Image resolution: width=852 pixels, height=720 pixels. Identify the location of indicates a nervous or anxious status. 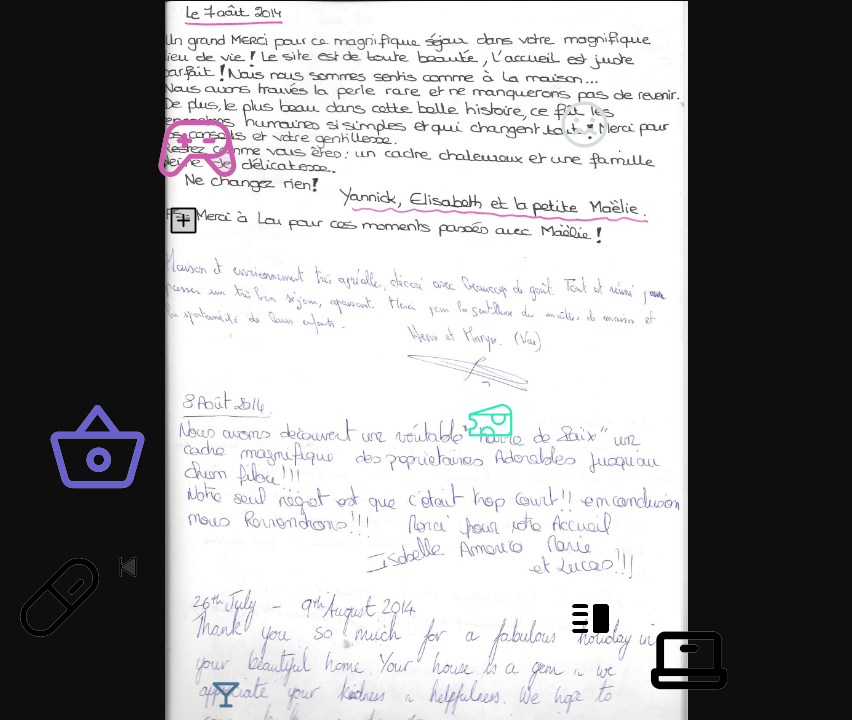
(584, 124).